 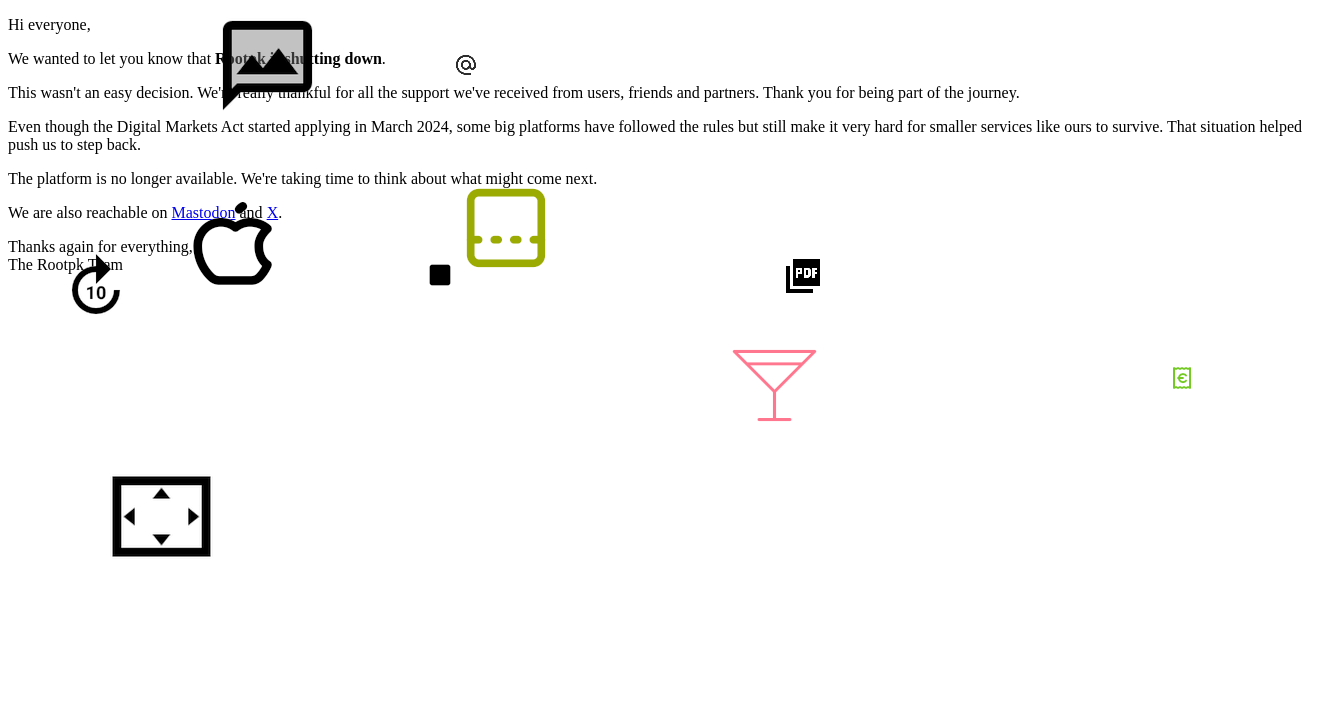 I want to click on send or receive a picture message (MMS), so click(x=267, y=65).